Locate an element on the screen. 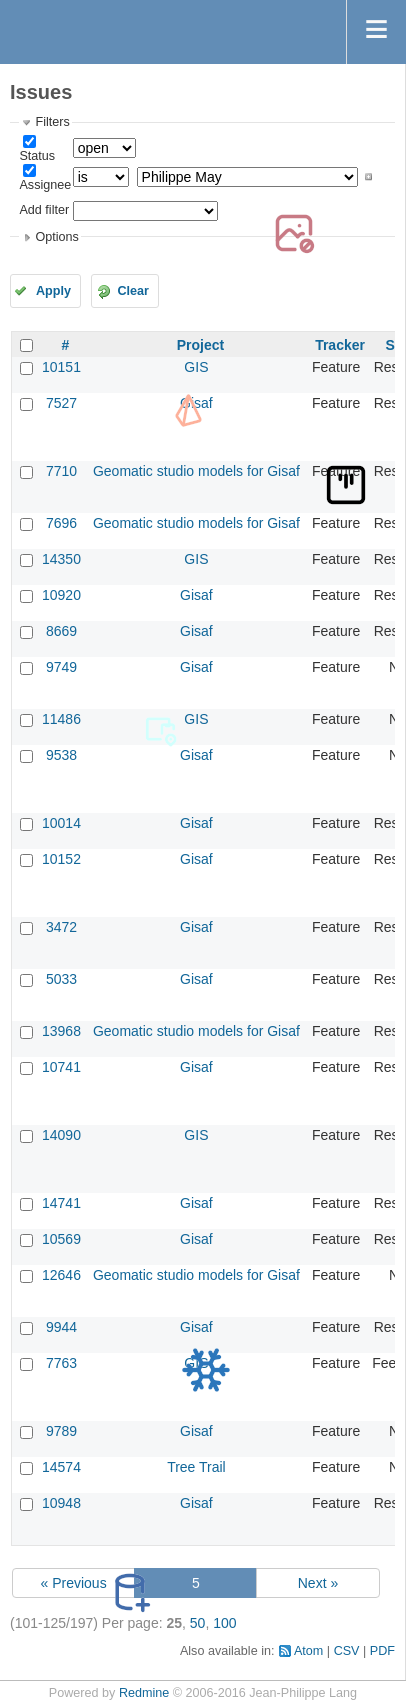 Image resolution: width=406 pixels, height=1705 pixels. add a new database or storage container is located at coordinates (130, 1592).